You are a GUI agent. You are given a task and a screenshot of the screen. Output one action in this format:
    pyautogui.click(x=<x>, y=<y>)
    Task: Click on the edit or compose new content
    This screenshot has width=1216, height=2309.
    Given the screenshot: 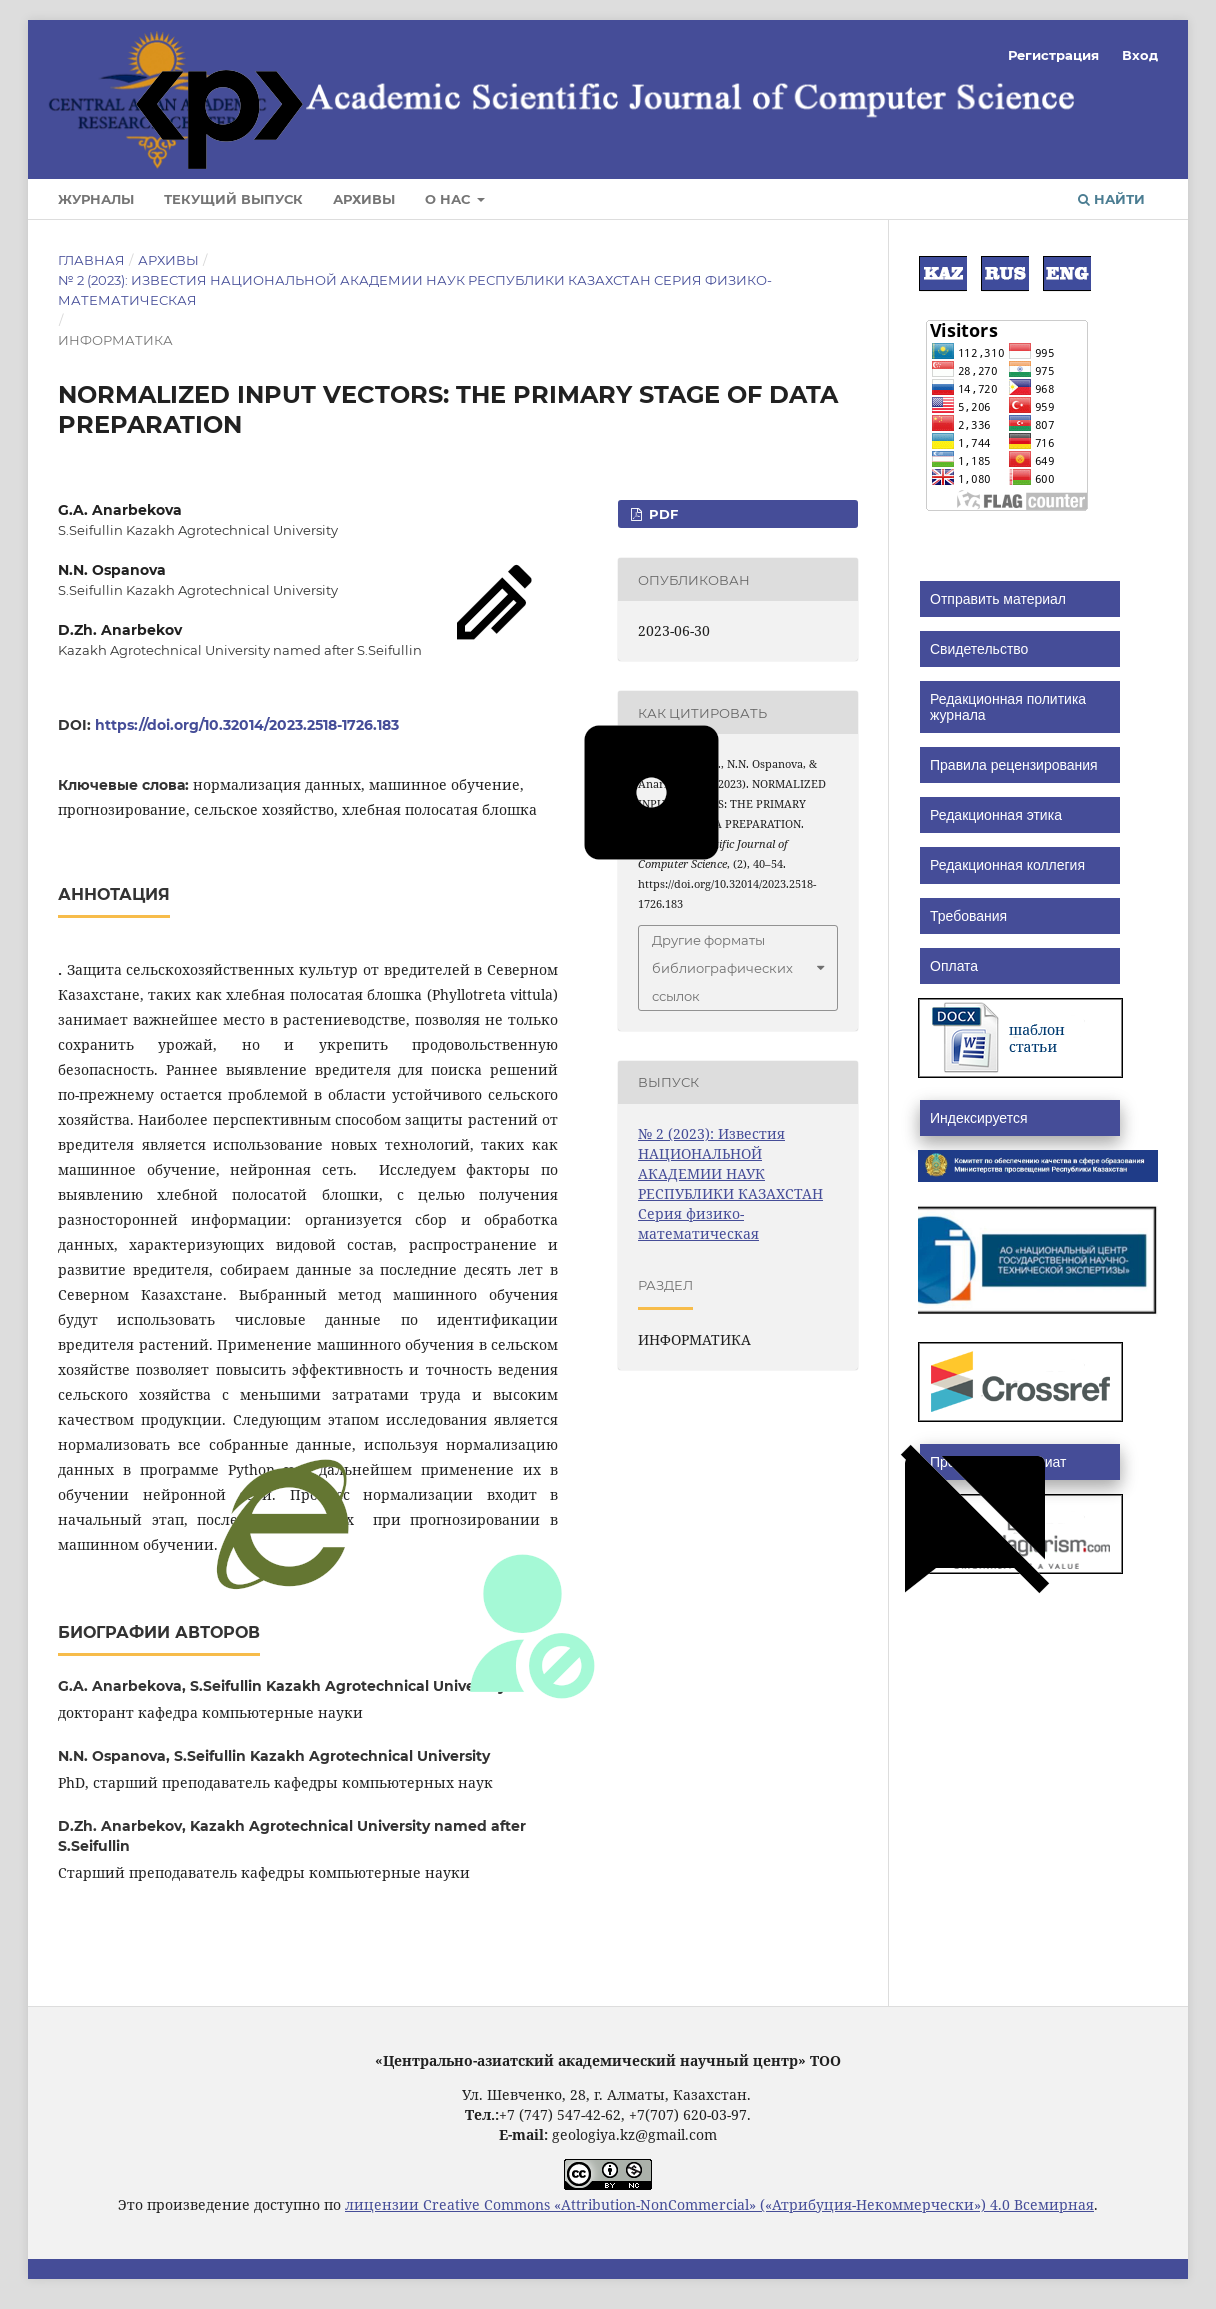 What is the action you would take?
    pyautogui.click(x=493, y=604)
    